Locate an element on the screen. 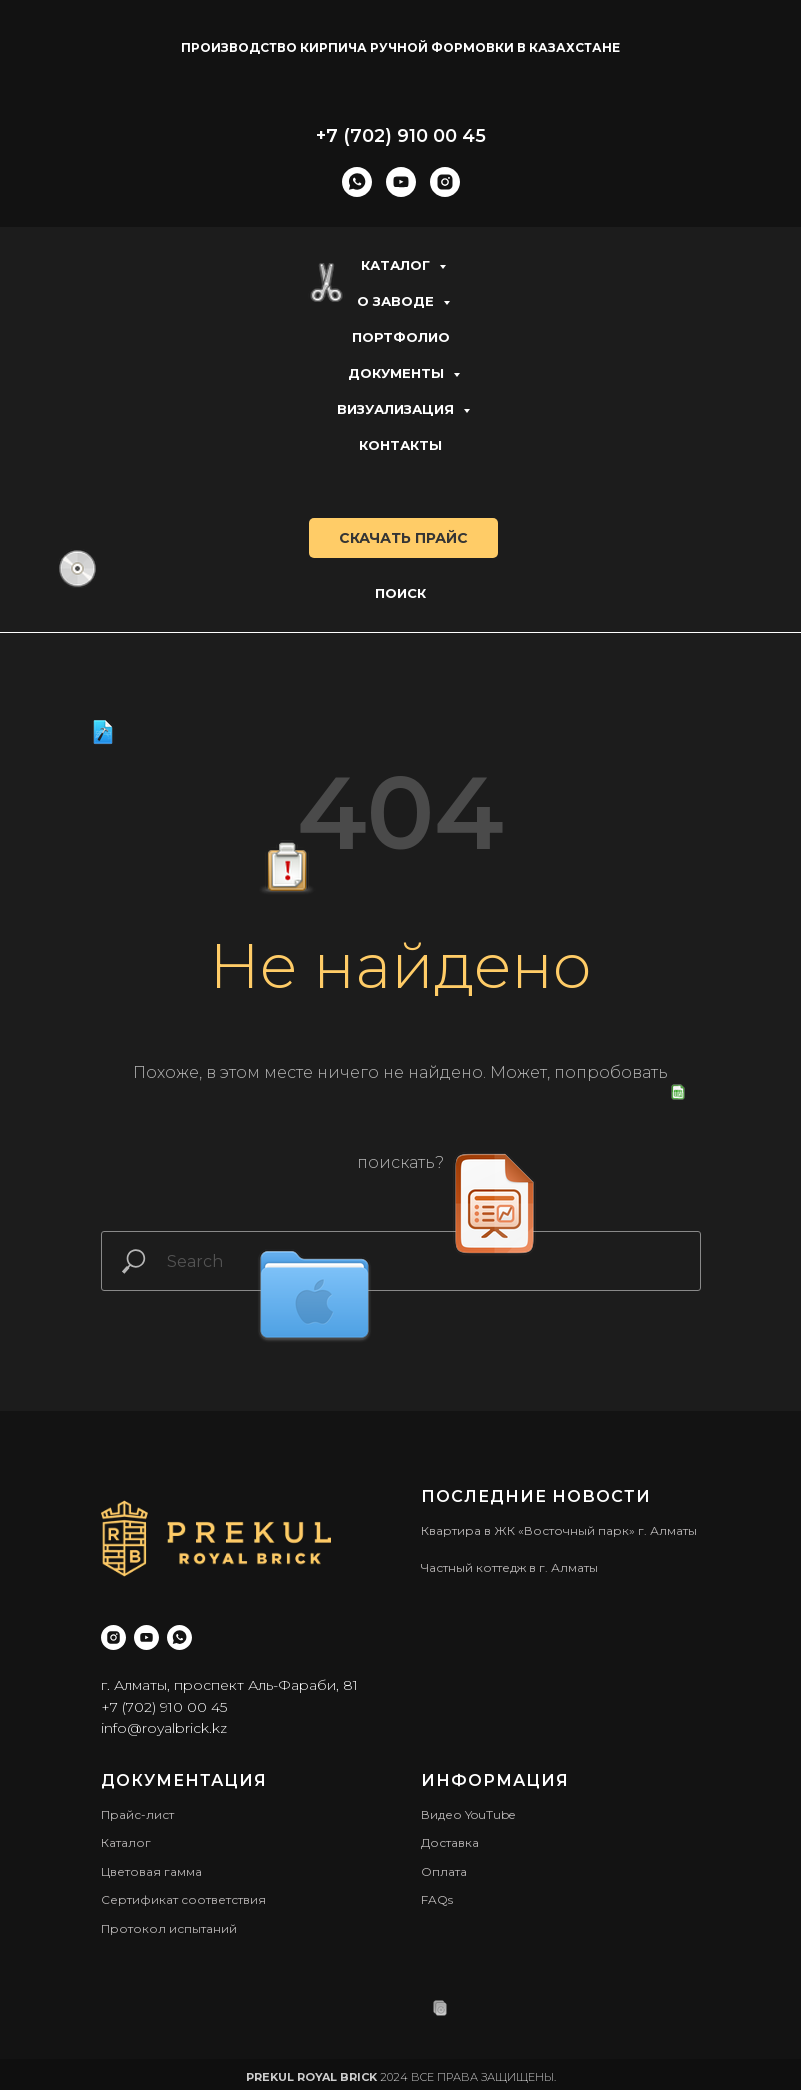 The width and height of the screenshot is (801, 2090). indicates a task is due or overdue is located at coordinates (286, 867).